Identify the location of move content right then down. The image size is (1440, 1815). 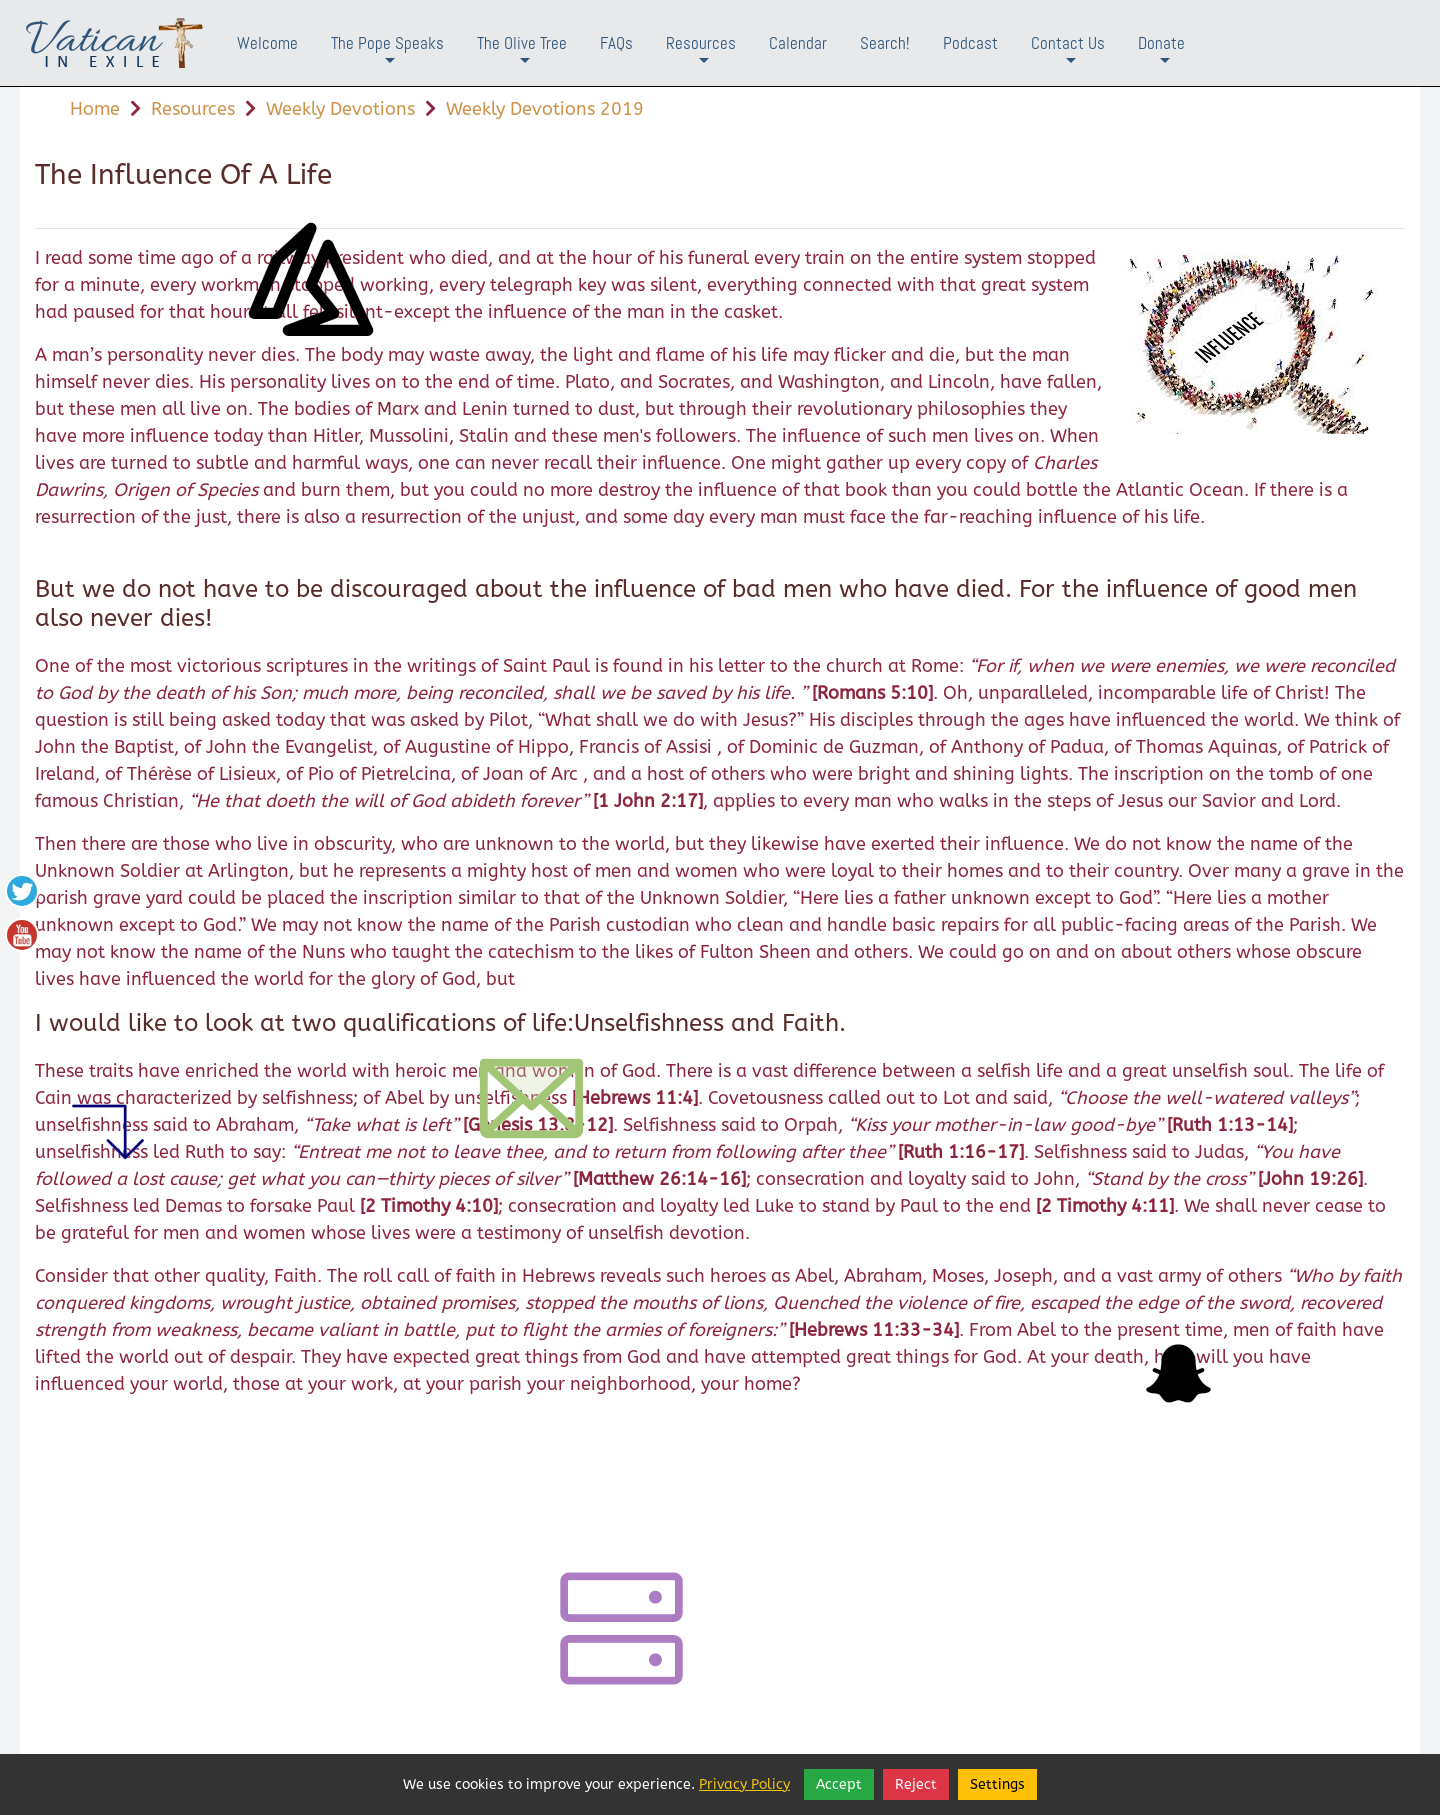
(108, 1129).